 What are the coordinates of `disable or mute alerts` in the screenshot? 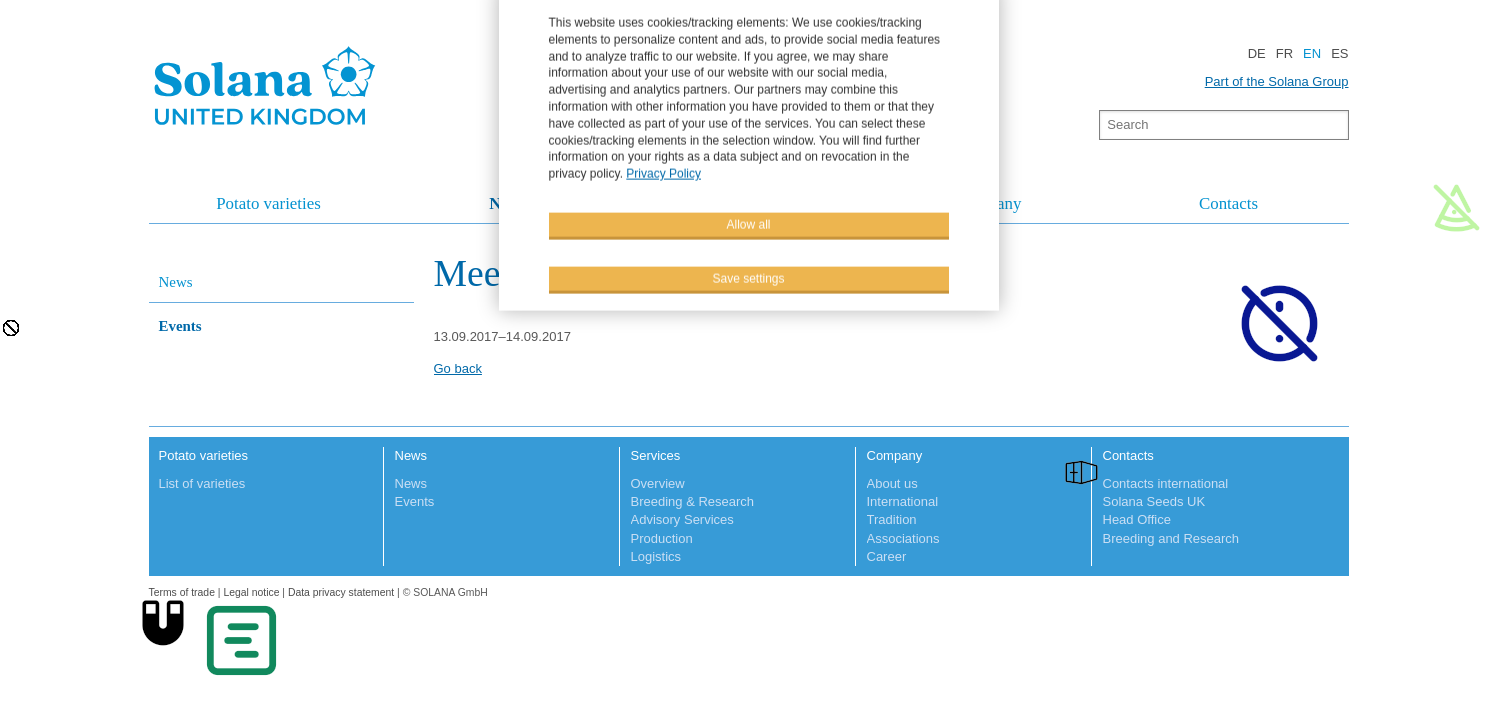 It's located at (1279, 323).